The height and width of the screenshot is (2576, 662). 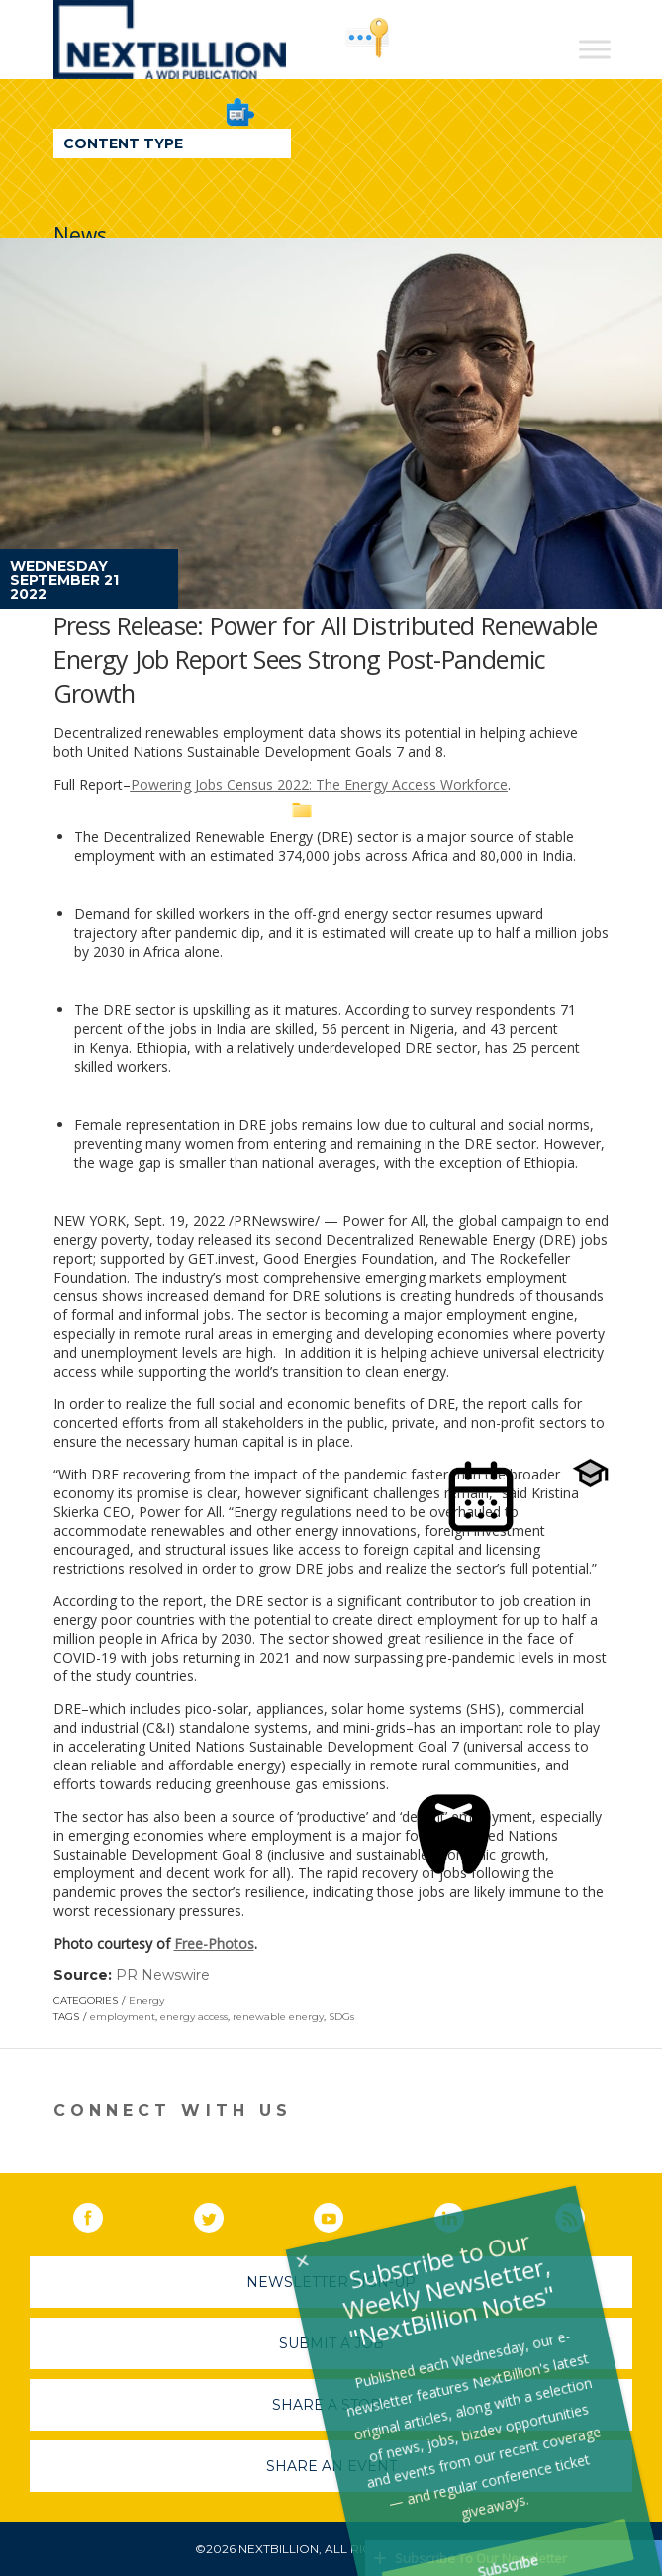 I want to click on access dental health information, so click(x=453, y=1834).